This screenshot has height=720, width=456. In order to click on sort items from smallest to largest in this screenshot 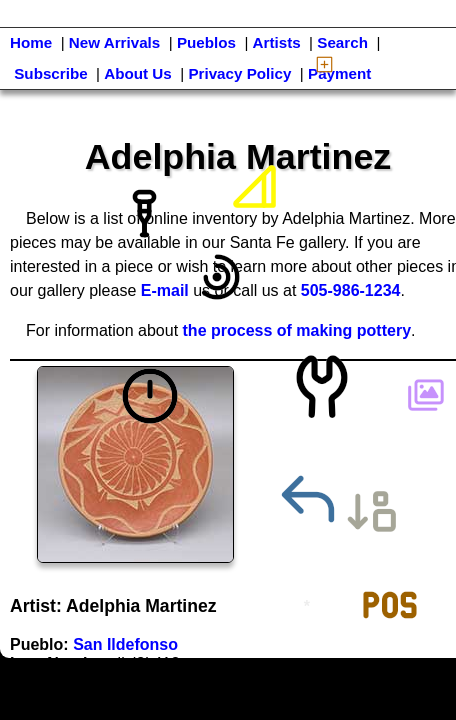, I will do `click(370, 511)`.